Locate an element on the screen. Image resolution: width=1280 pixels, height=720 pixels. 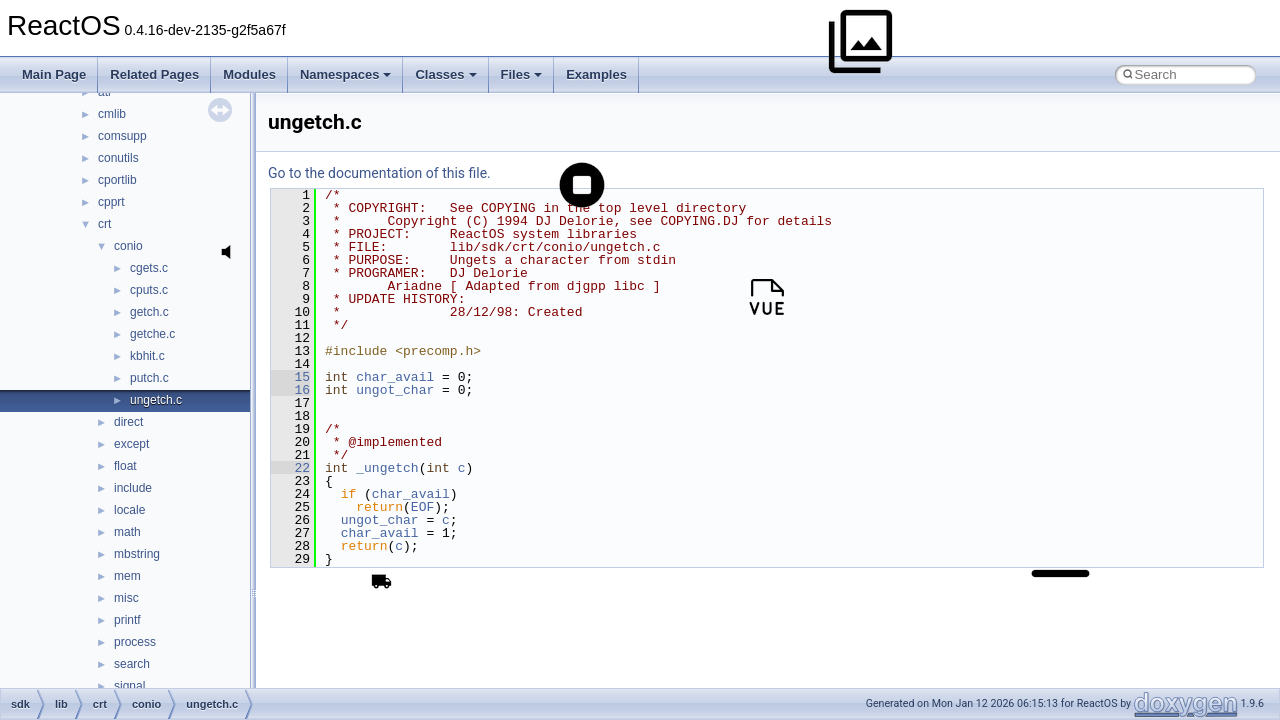
decrease quantity or value is located at coordinates (1060, 573).